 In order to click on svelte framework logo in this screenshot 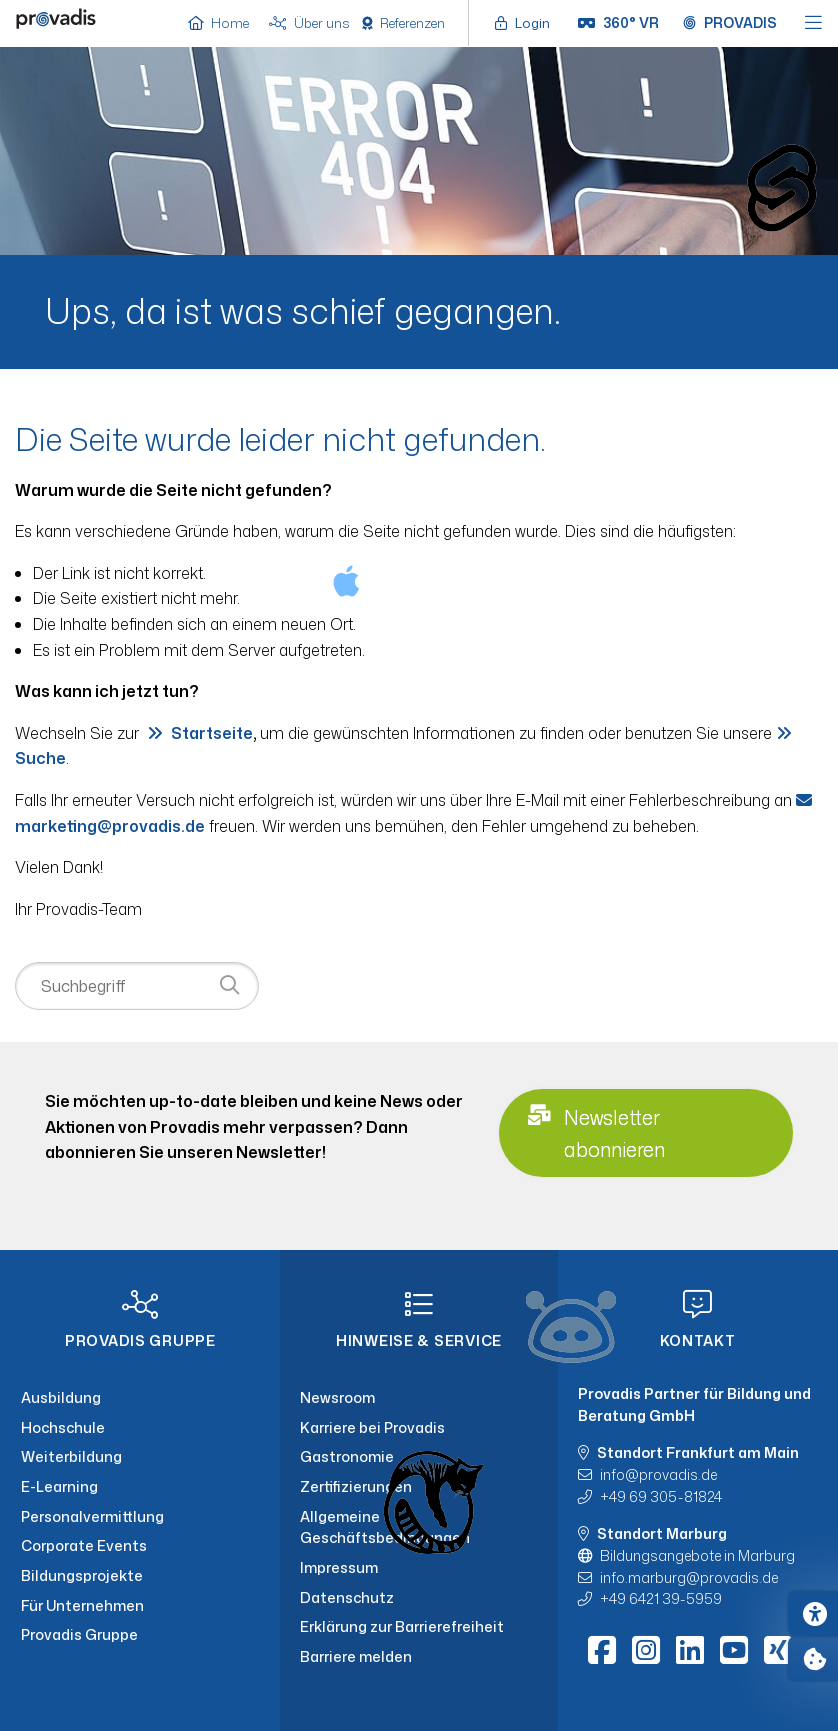, I will do `click(782, 188)`.